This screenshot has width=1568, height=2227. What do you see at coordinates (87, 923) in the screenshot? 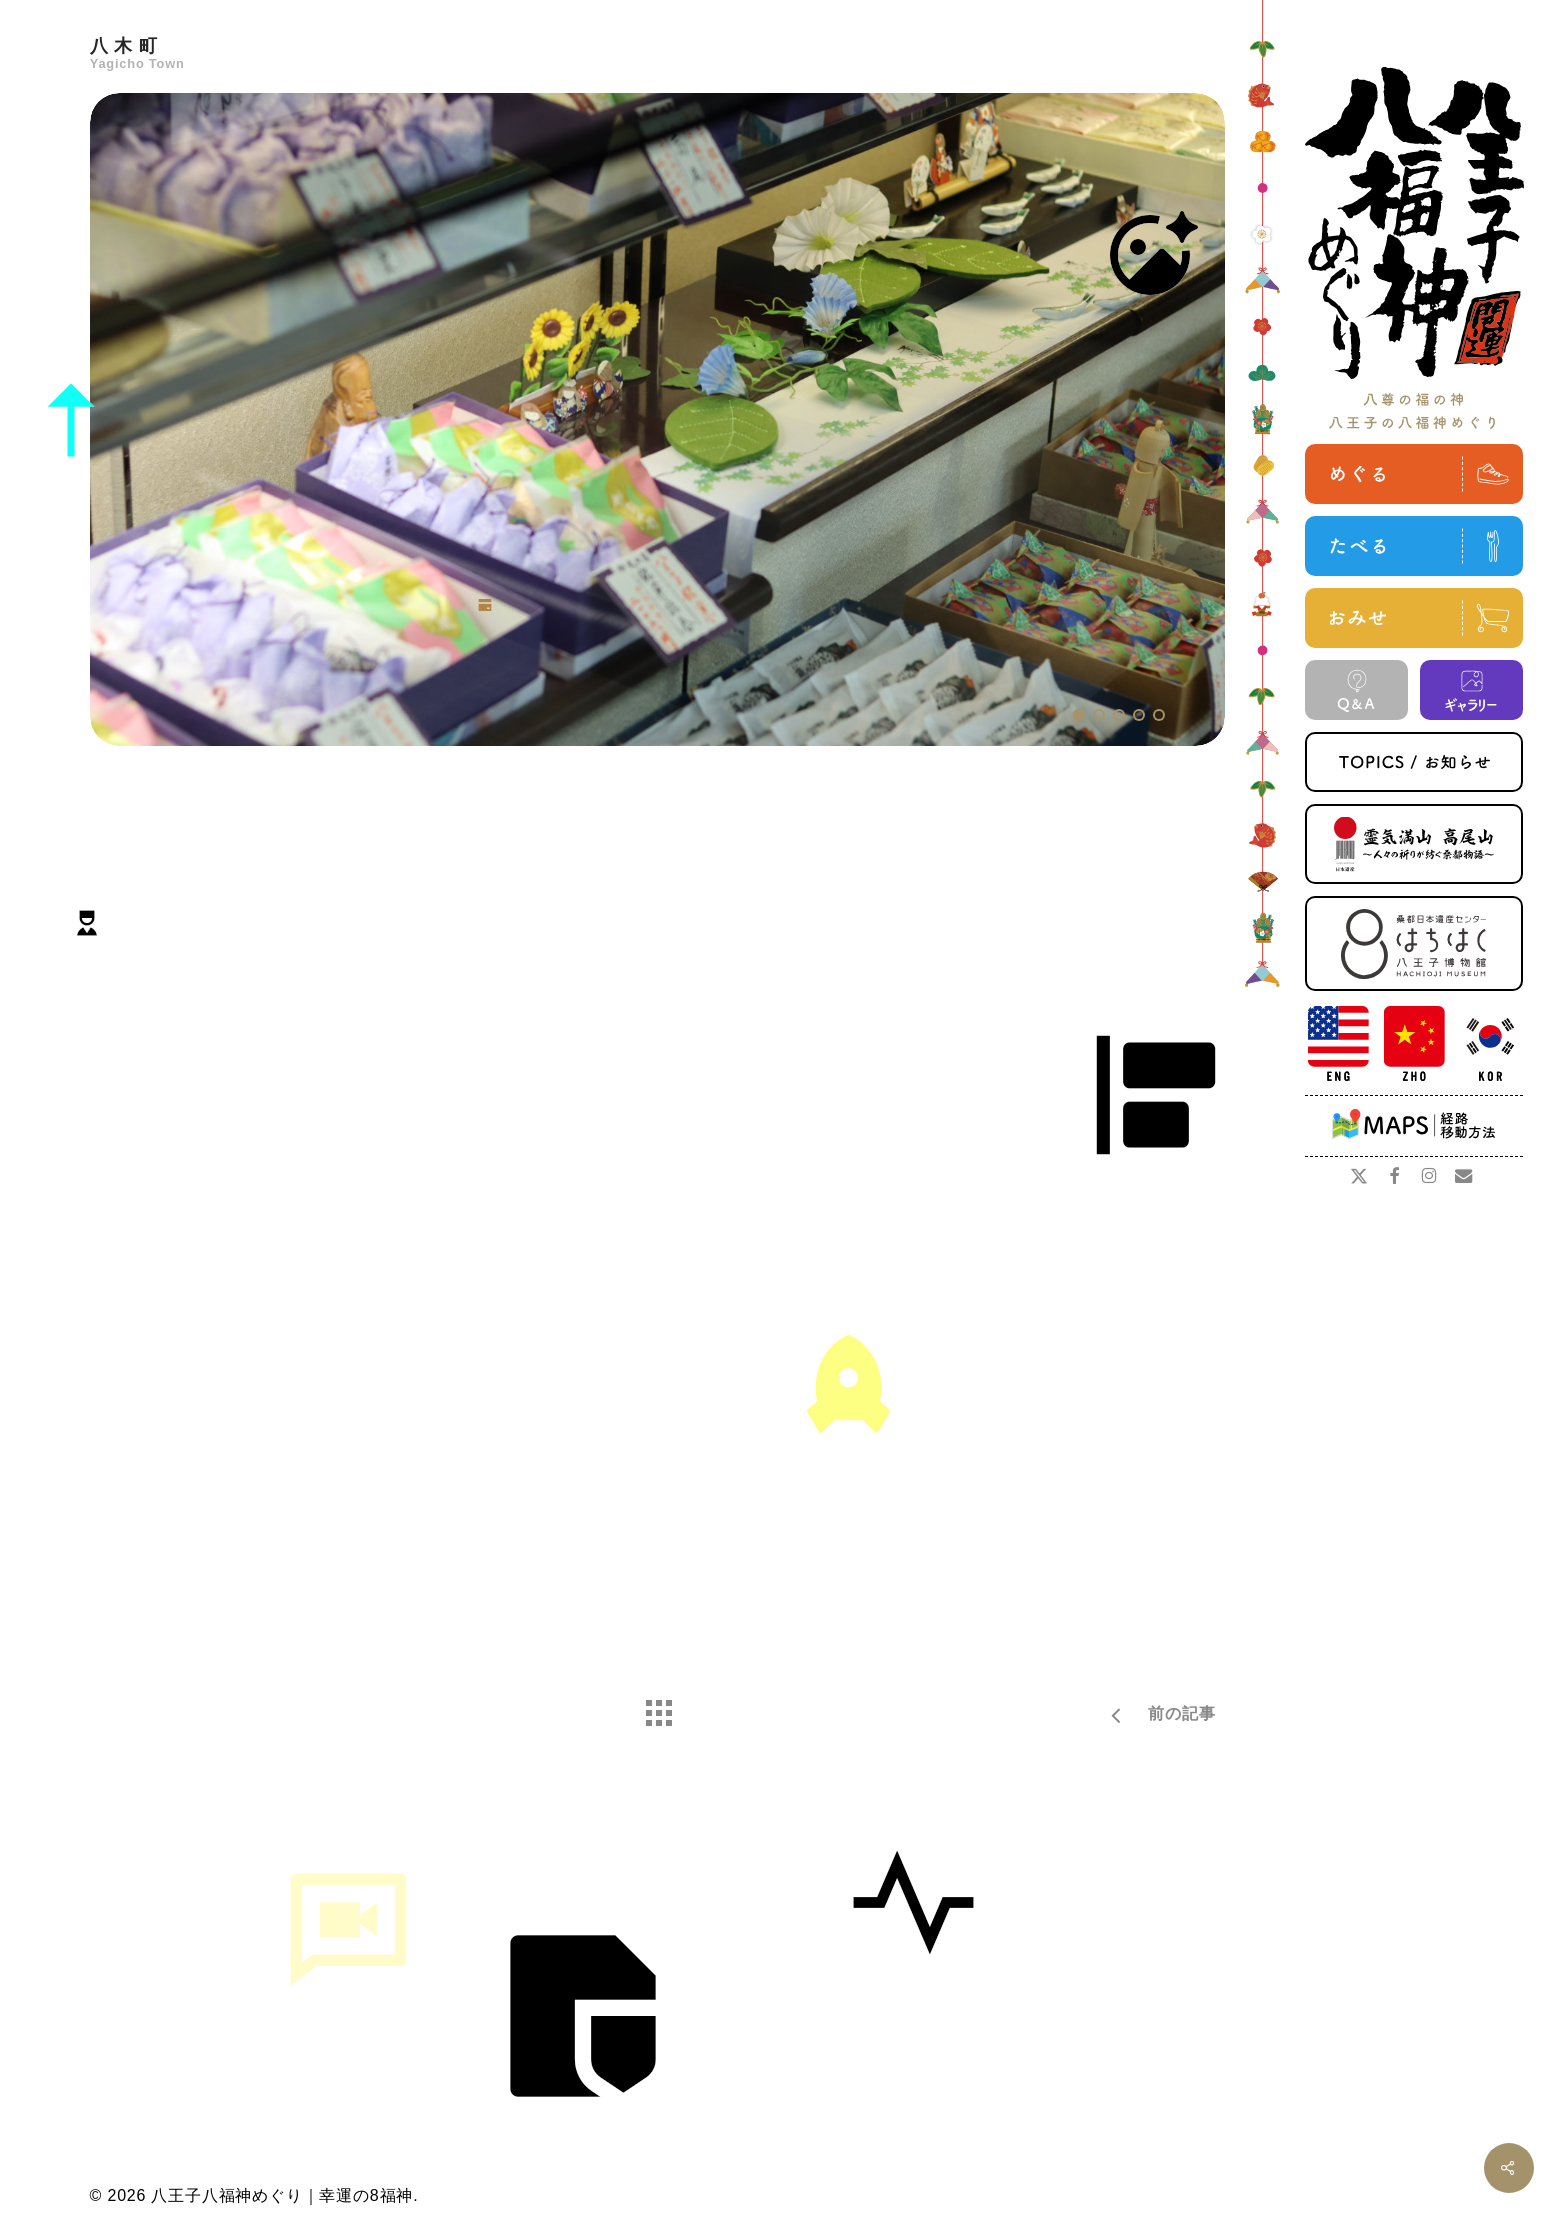
I see `access nursing or healthcare staff services` at bounding box center [87, 923].